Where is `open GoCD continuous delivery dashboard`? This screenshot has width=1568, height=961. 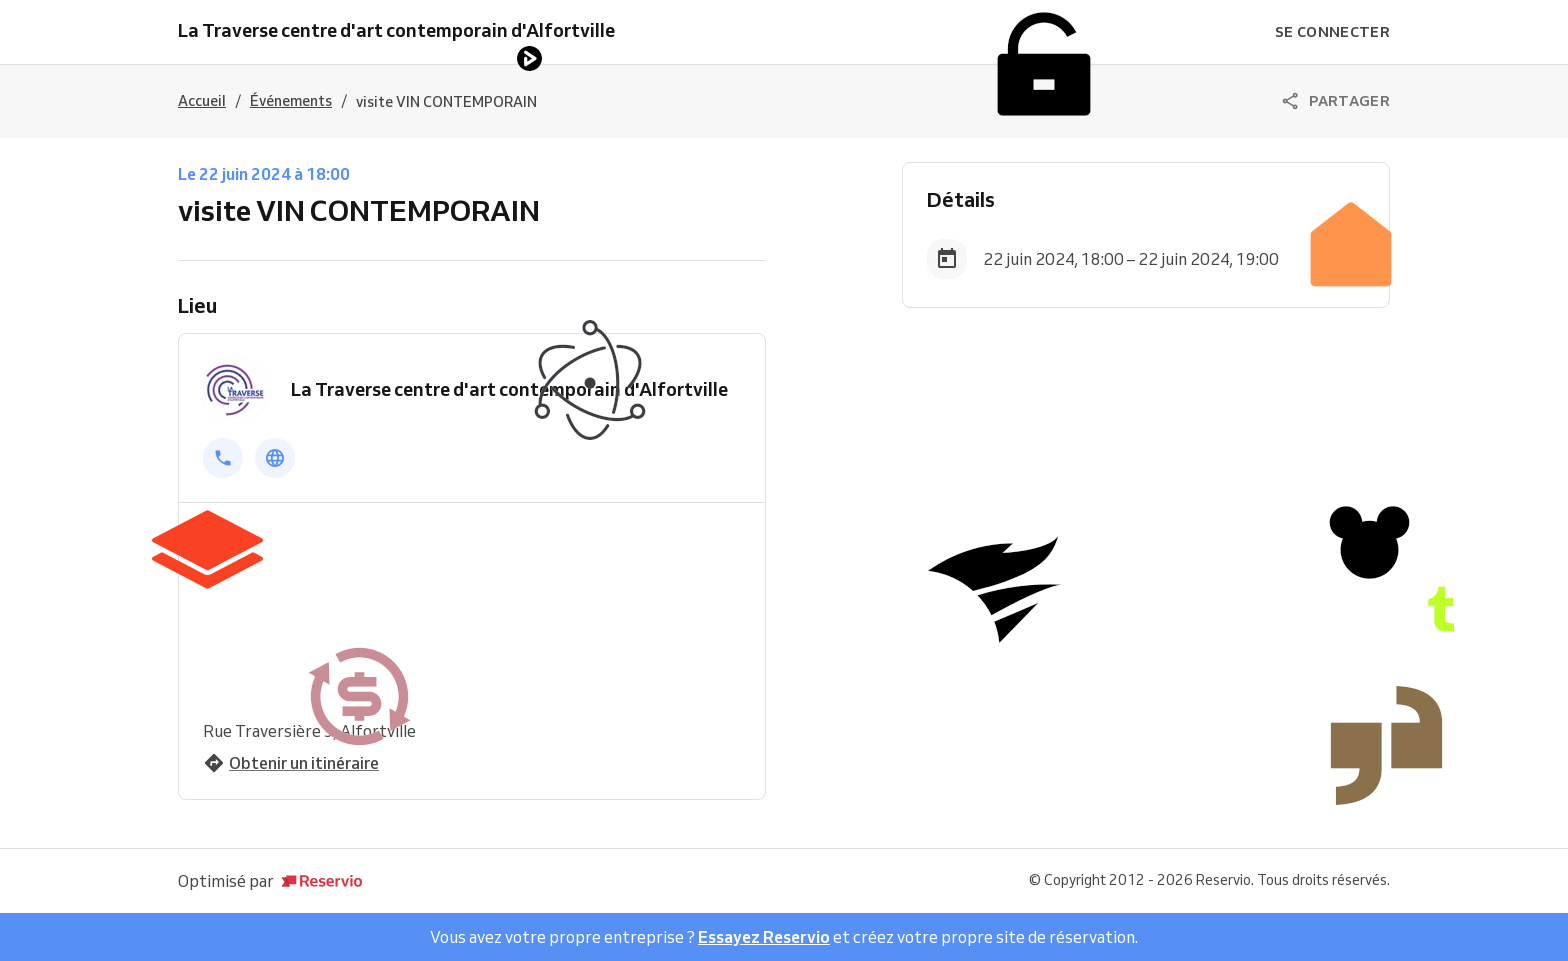
open GoCD continuous delivery dashboard is located at coordinates (529, 58).